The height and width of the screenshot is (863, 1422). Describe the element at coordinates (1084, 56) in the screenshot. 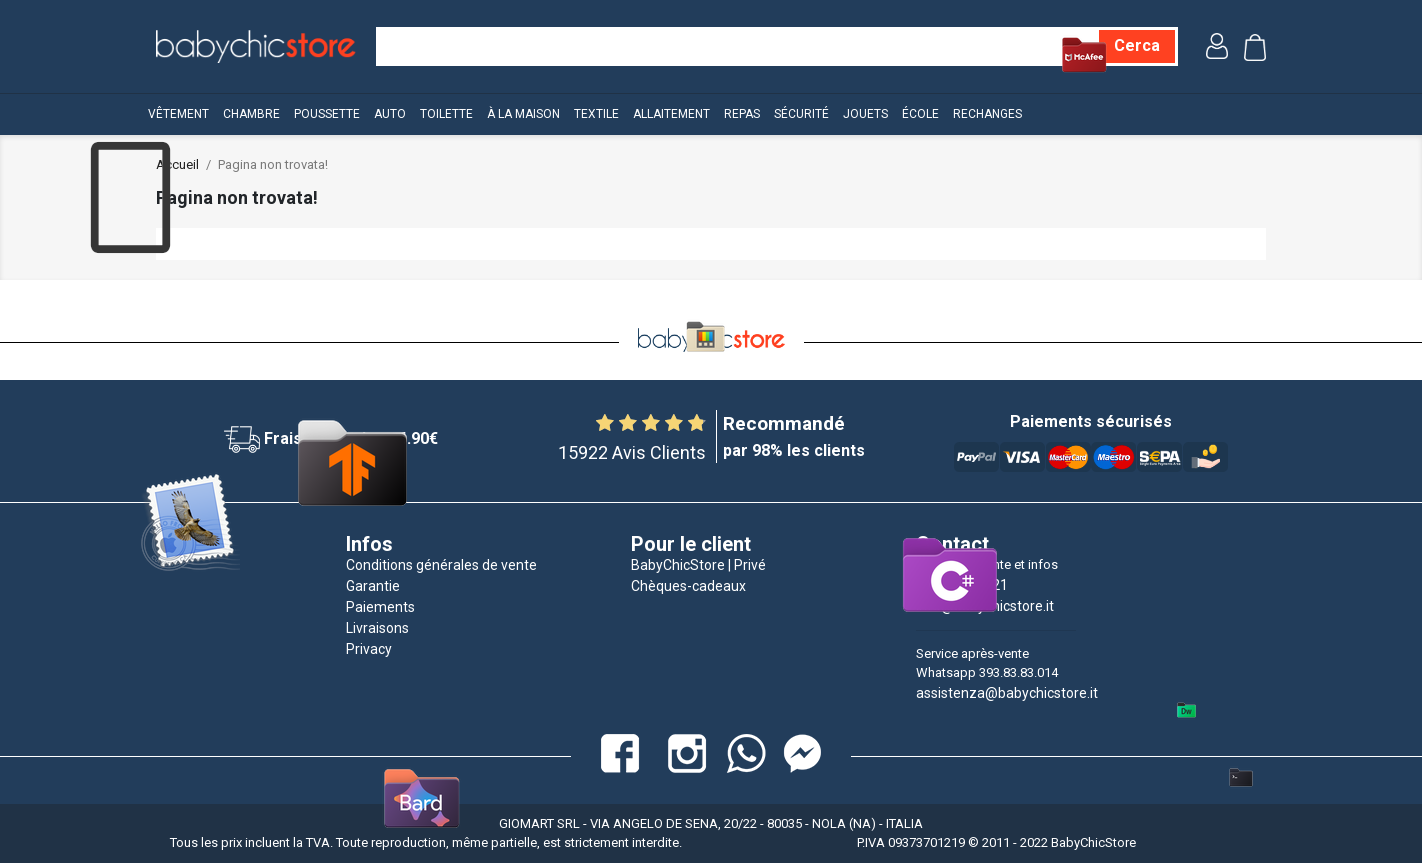

I see `folder containing McAfee antivirus files` at that location.